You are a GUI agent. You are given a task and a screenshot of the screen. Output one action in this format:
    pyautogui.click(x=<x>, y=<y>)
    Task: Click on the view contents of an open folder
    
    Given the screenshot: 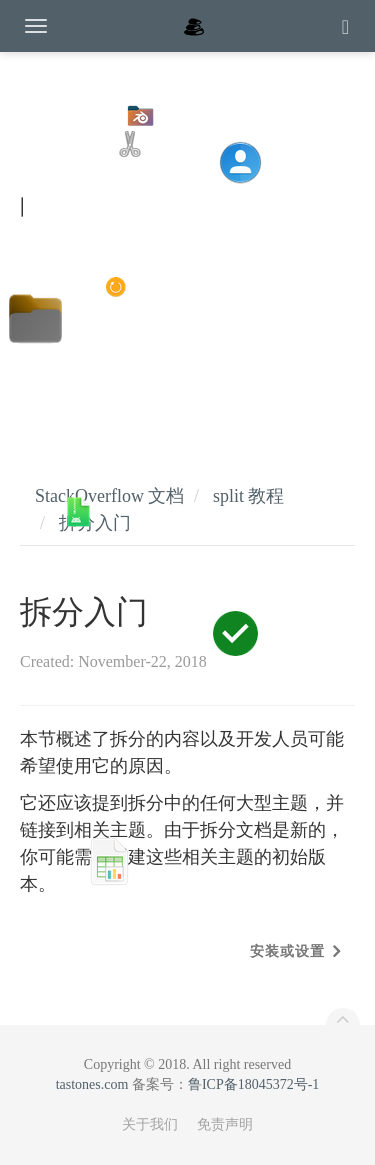 What is the action you would take?
    pyautogui.click(x=35, y=318)
    